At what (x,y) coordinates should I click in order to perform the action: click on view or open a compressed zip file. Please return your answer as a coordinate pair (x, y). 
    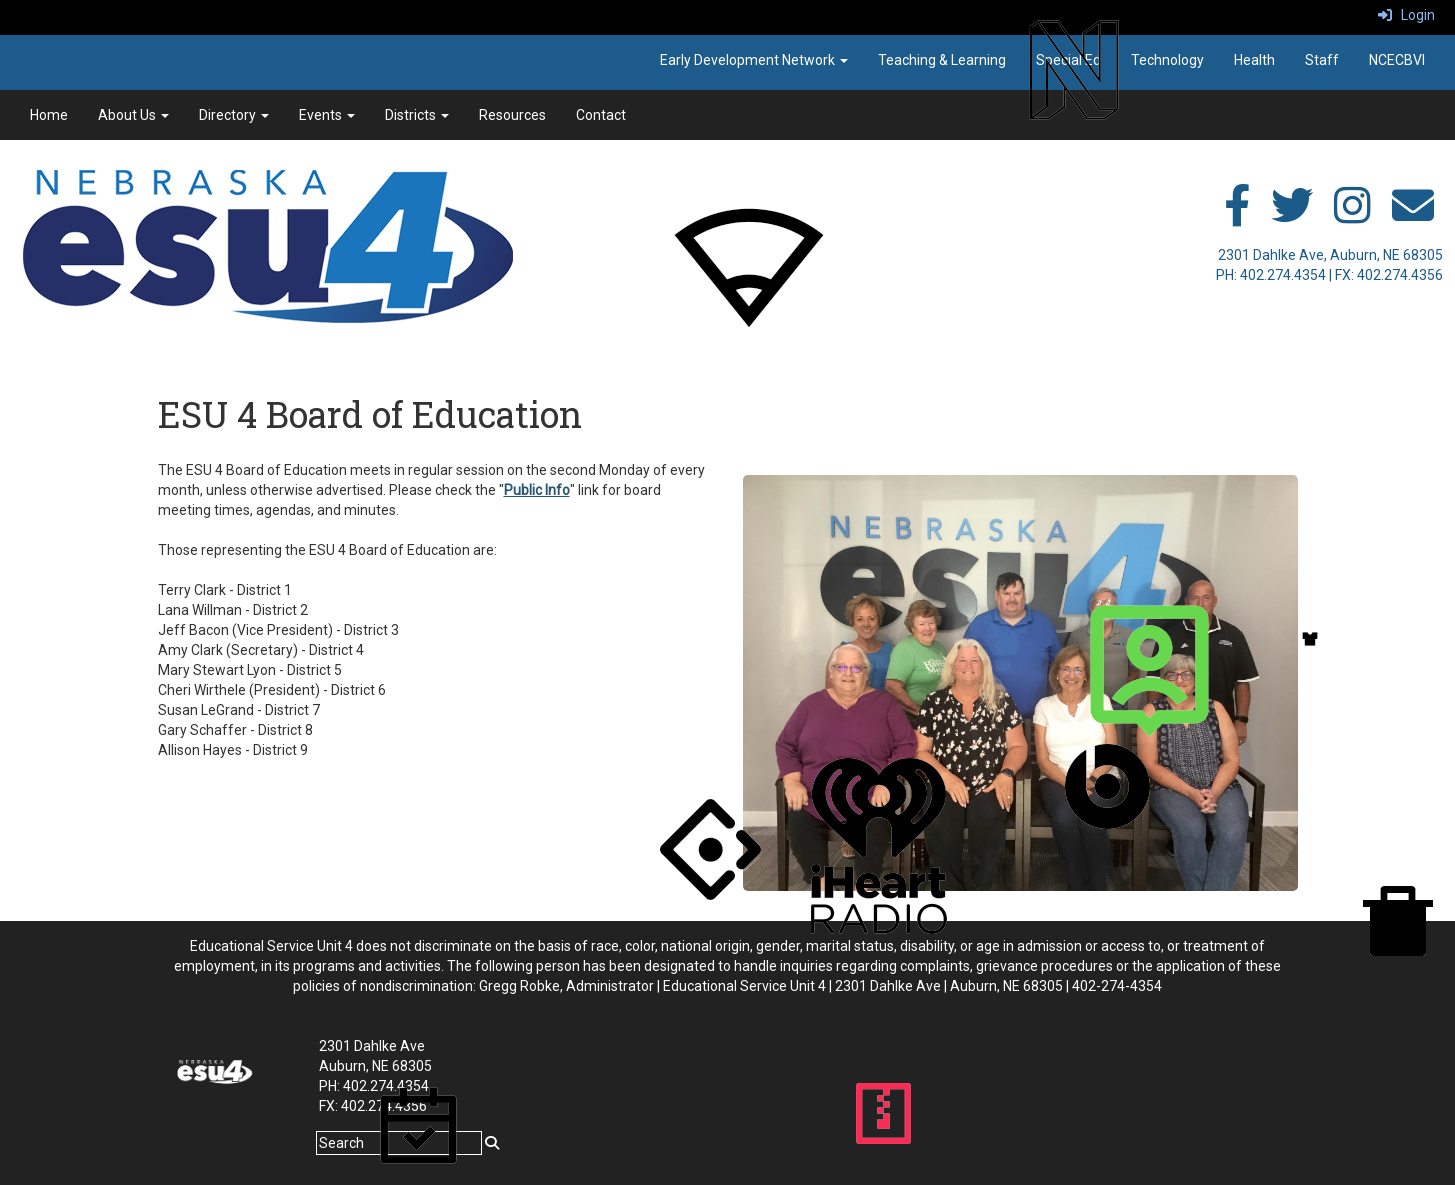
    Looking at the image, I should click on (883, 1113).